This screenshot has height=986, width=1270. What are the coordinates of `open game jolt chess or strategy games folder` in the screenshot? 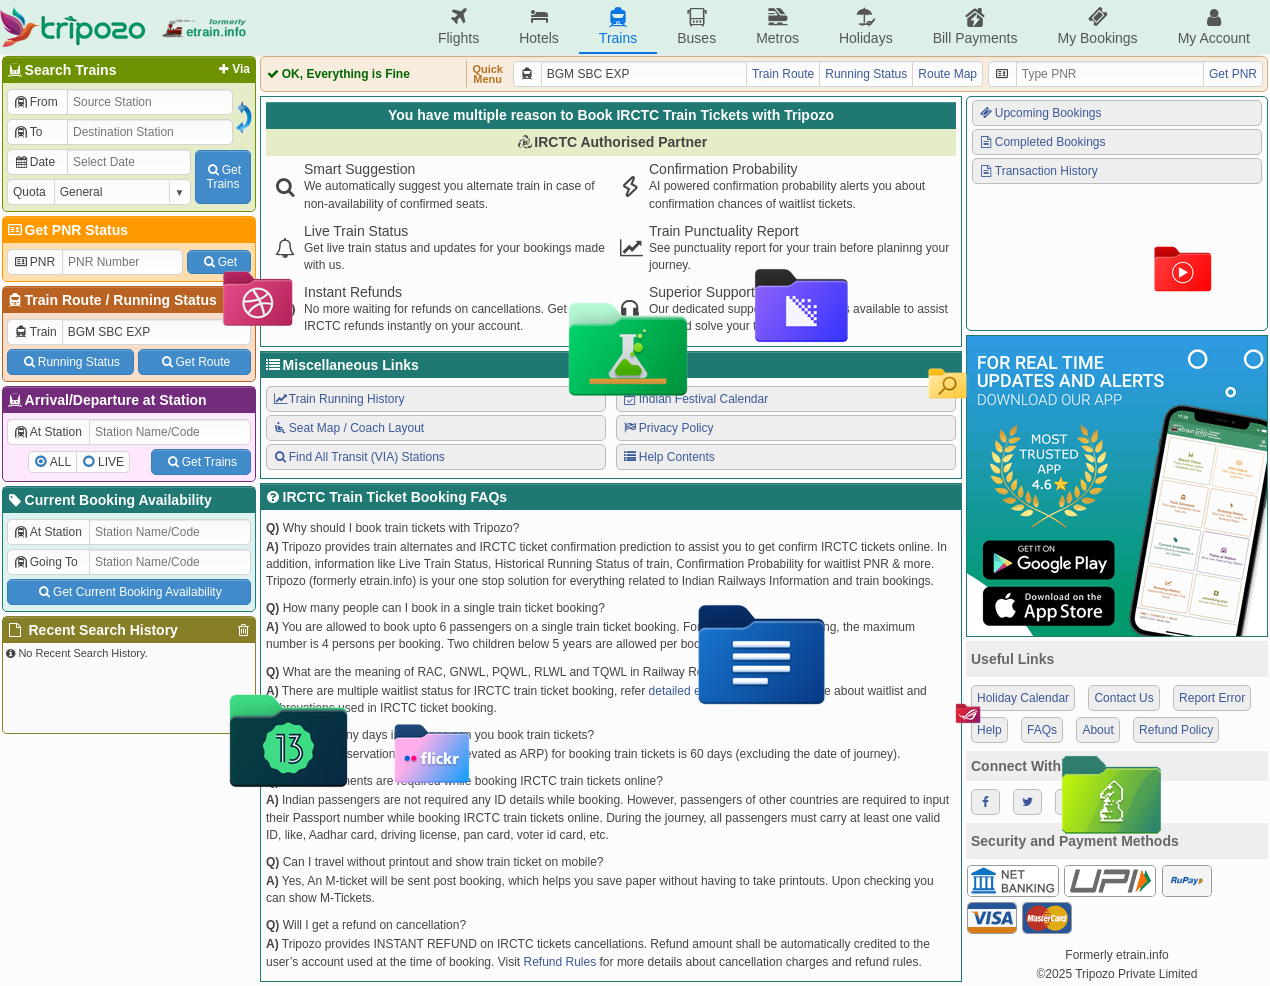 It's located at (1111, 797).